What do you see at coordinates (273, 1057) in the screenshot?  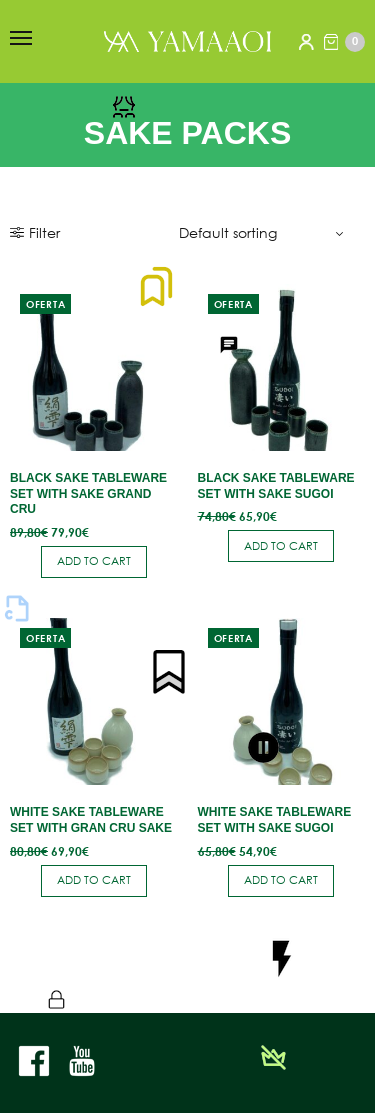 I see `remove premium or VIP status` at bounding box center [273, 1057].